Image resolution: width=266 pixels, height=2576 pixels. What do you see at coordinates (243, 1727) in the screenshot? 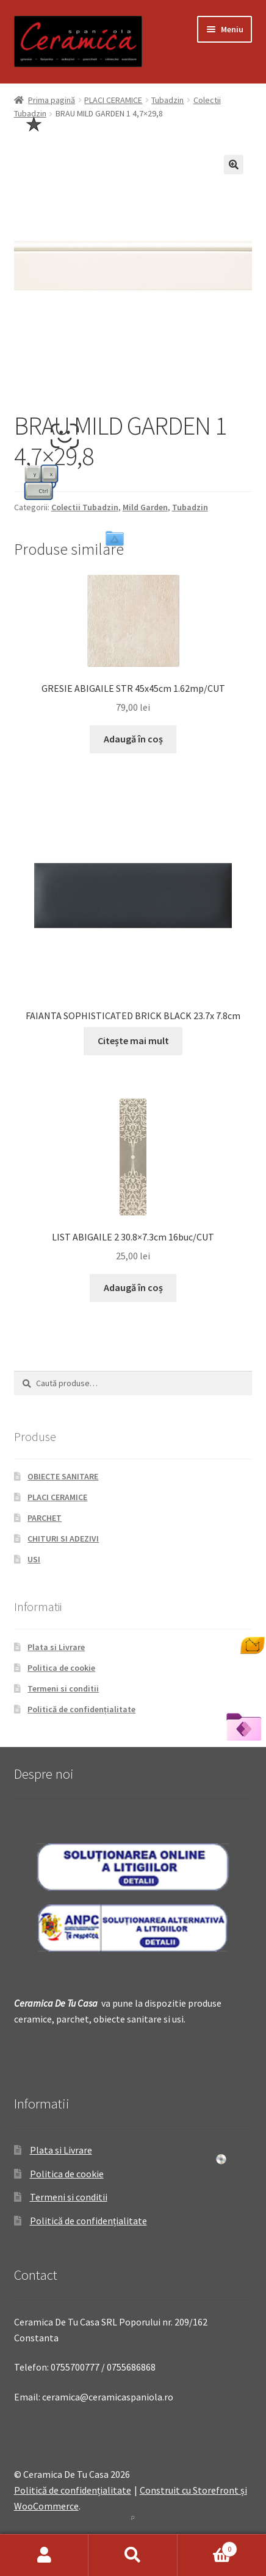
I see `open folder containing Microsoft Power Apps files` at bounding box center [243, 1727].